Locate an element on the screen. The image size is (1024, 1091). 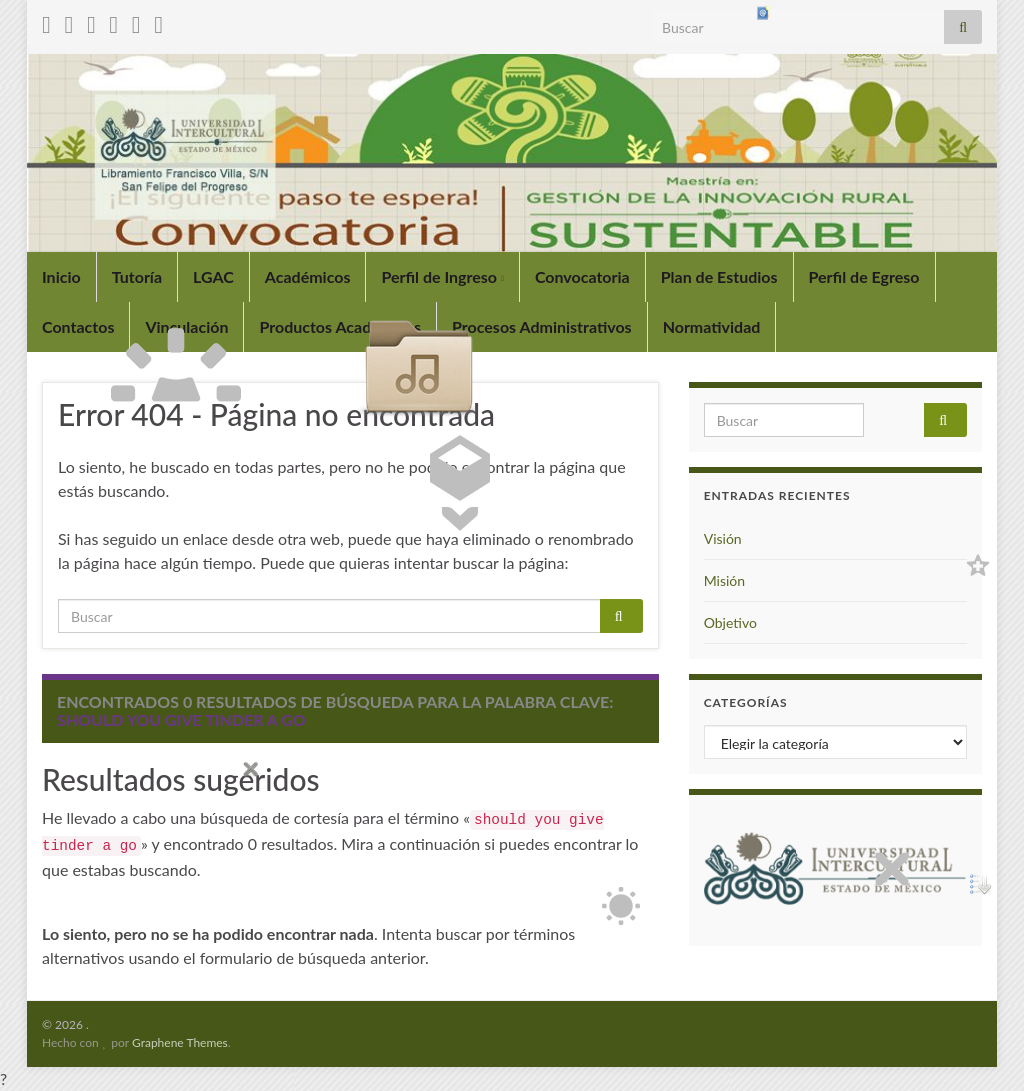
indicates clear, sunny weather conditions is located at coordinates (621, 906).